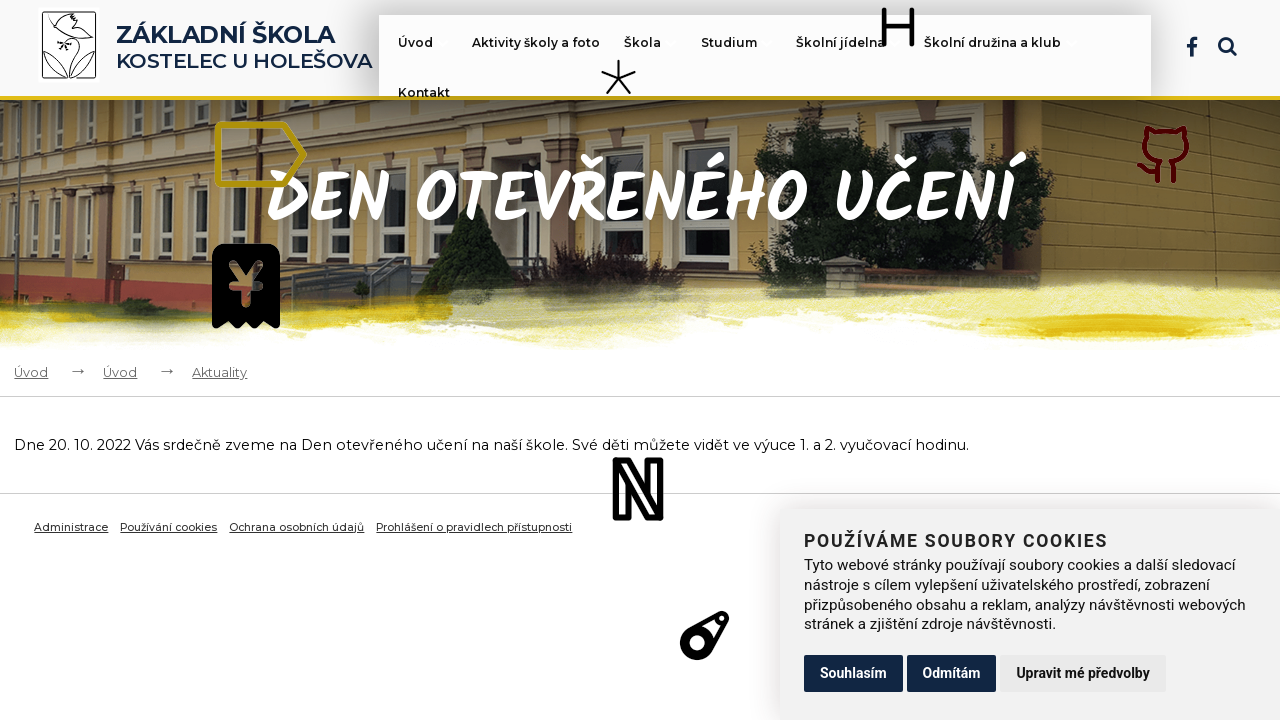  I want to click on insert a heading in a text editor, so click(898, 27).